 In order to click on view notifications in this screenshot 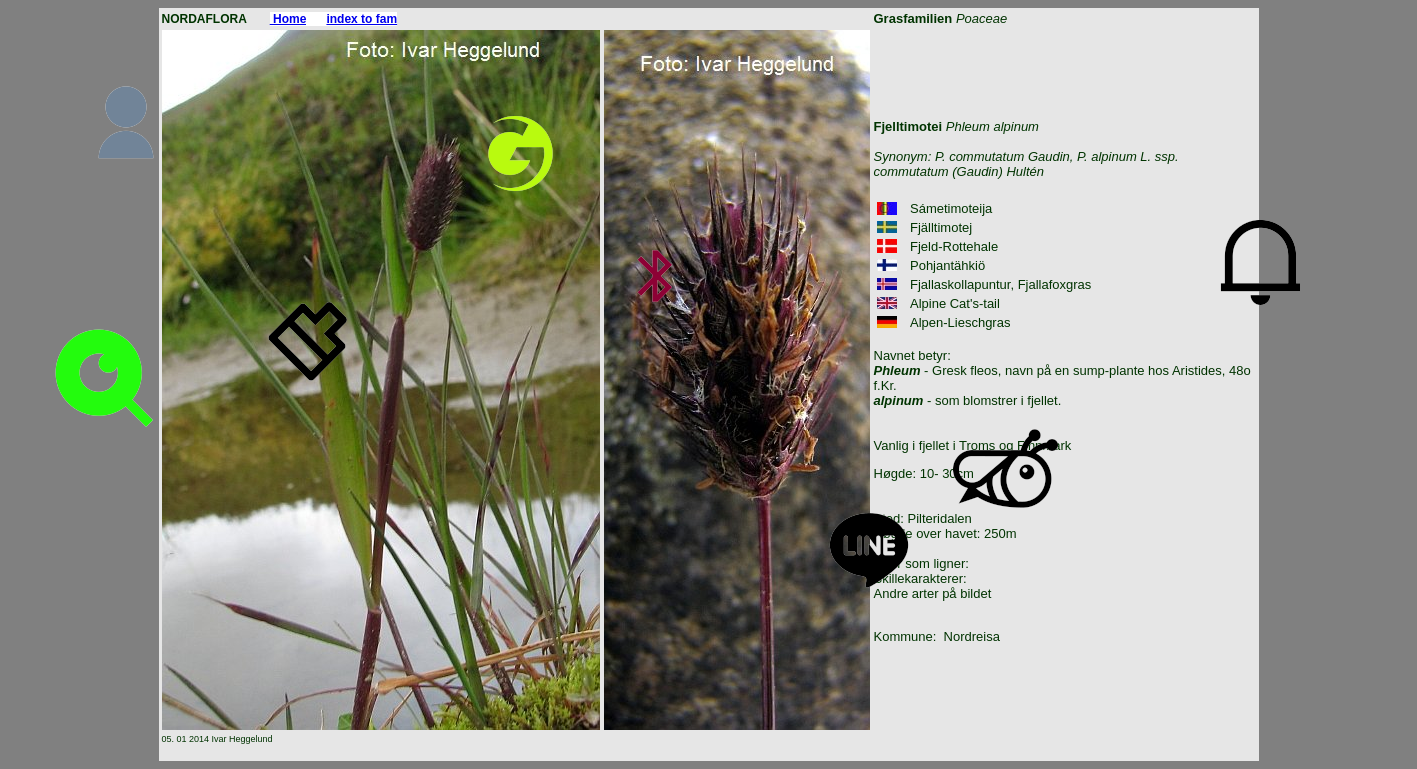, I will do `click(1260, 259)`.